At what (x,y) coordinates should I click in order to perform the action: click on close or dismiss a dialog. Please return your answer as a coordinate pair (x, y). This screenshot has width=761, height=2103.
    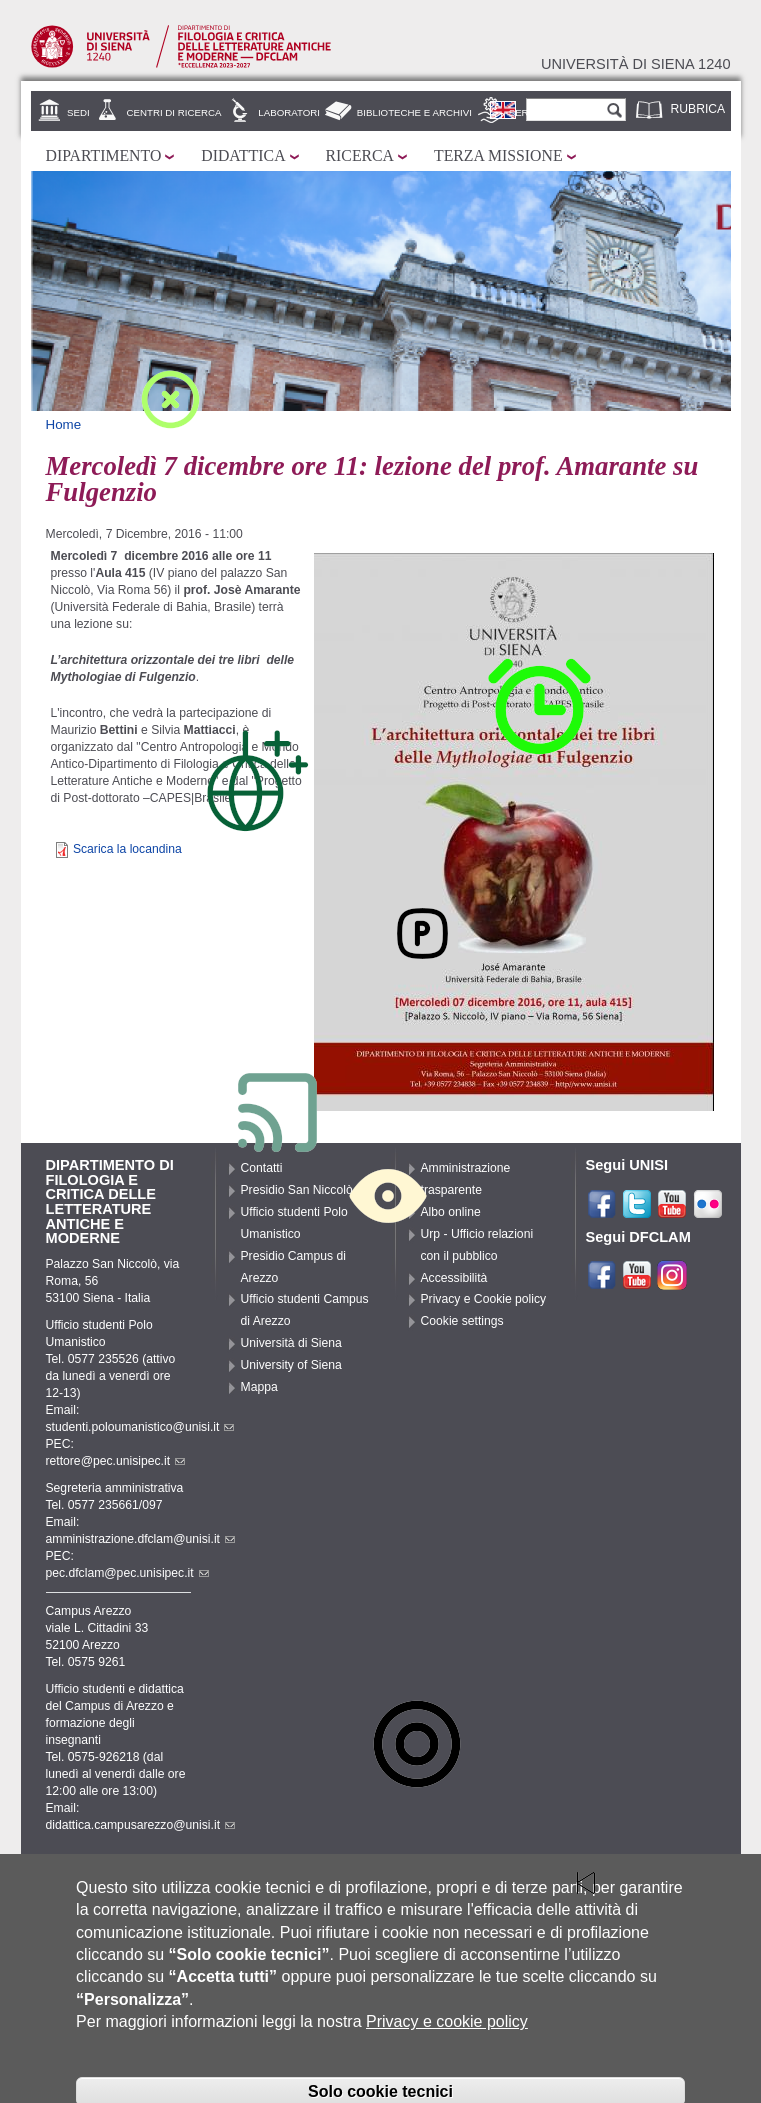
    Looking at the image, I should click on (170, 399).